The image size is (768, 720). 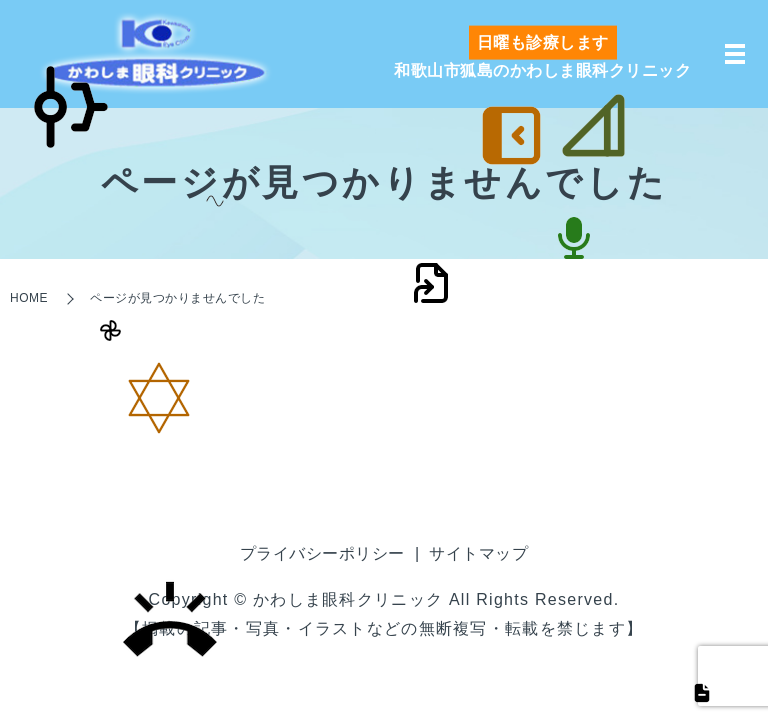 I want to click on collapse the left sidebar panel, so click(x=511, y=135).